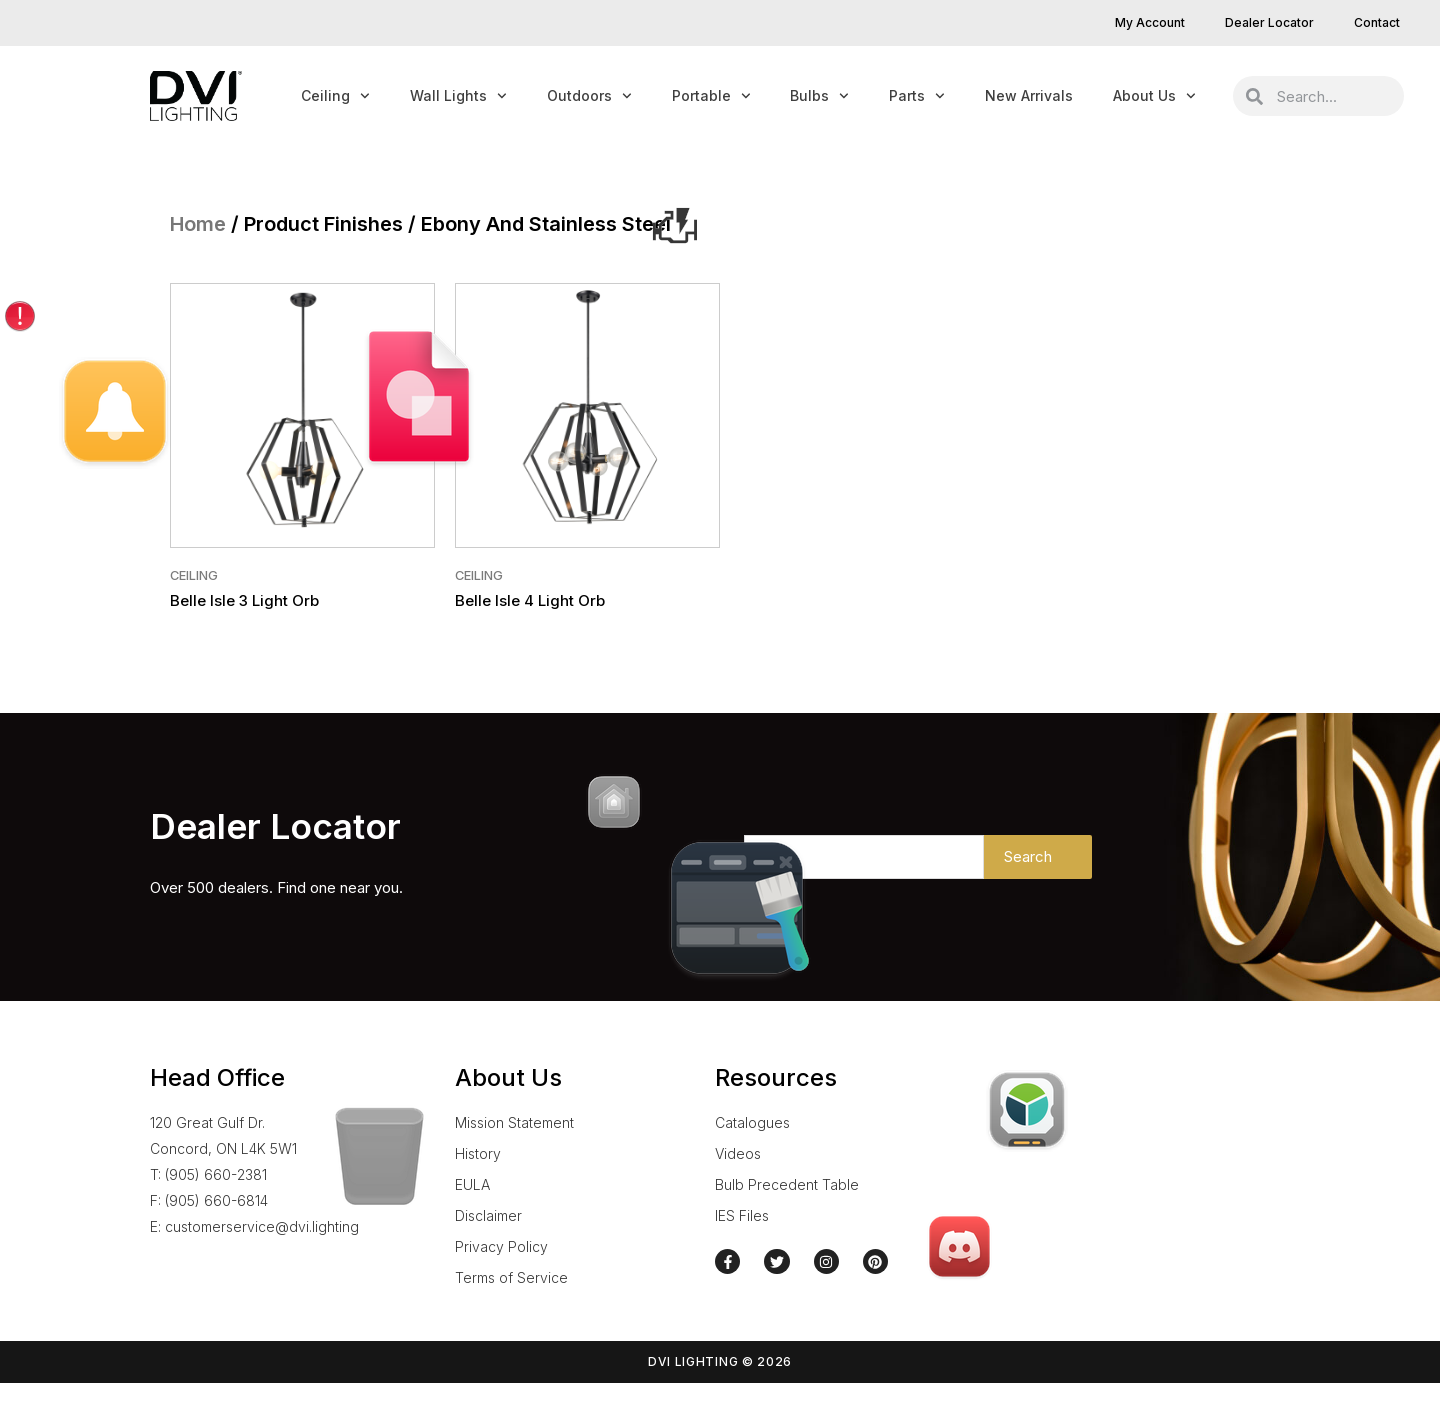  Describe the element at coordinates (673, 228) in the screenshot. I see `check engine diagnostic alerts` at that location.